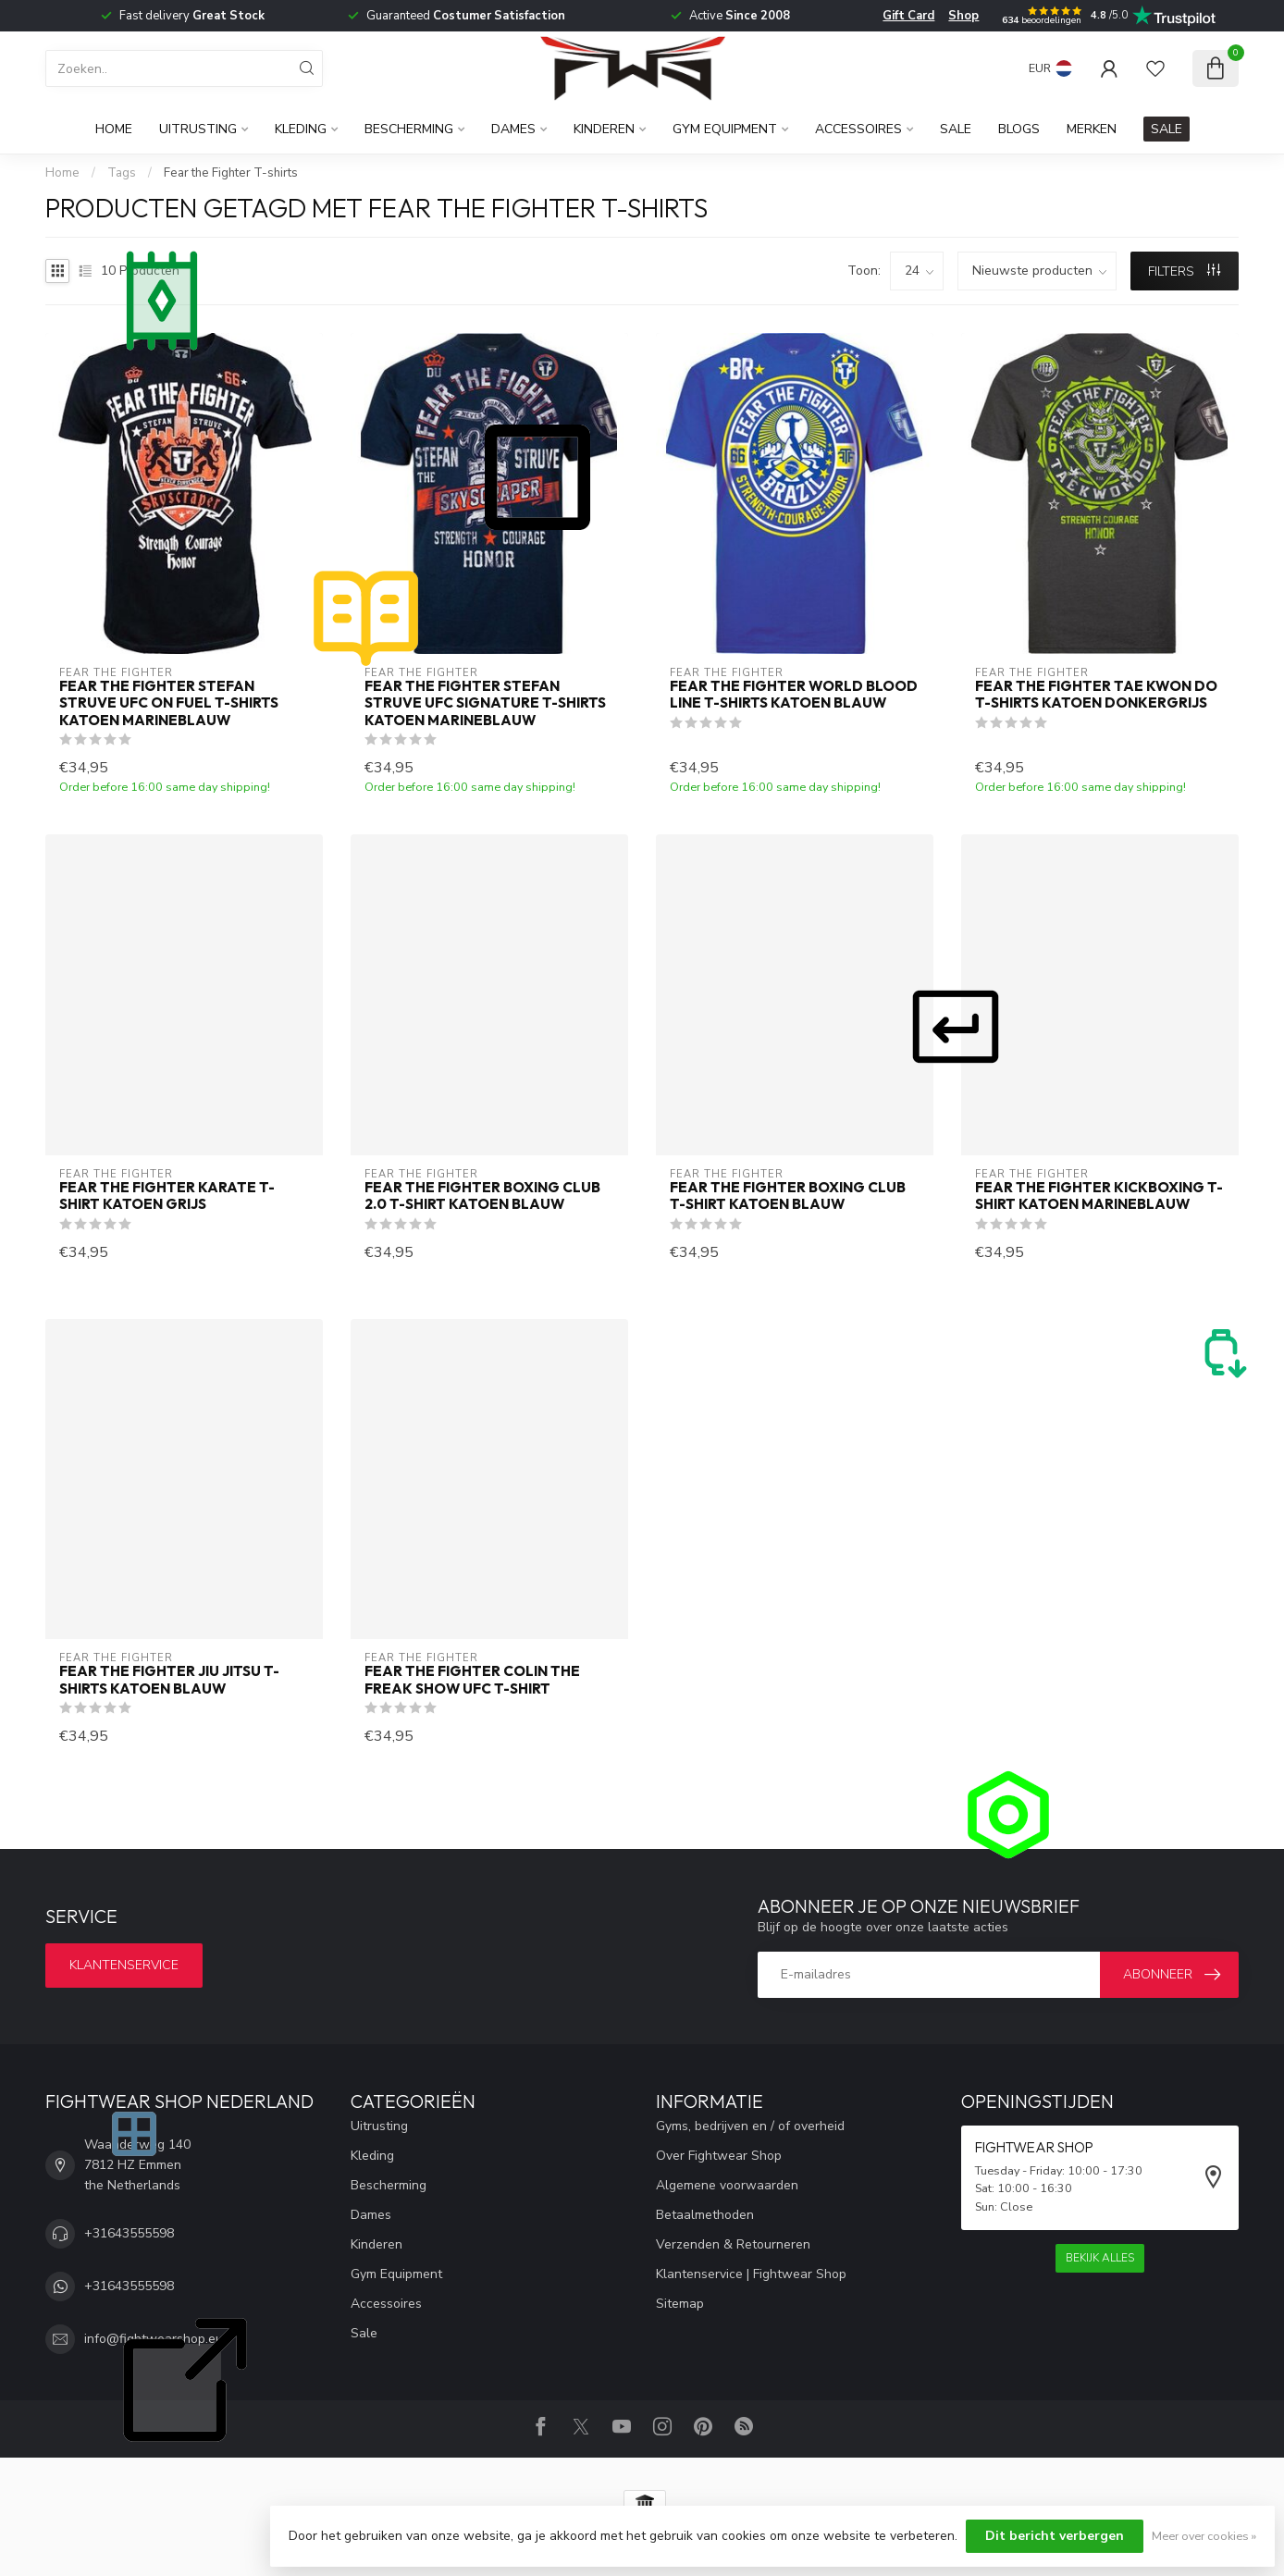  What do you see at coordinates (365, 618) in the screenshot?
I see `view document or ebook reader` at bounding box center [365, 618].